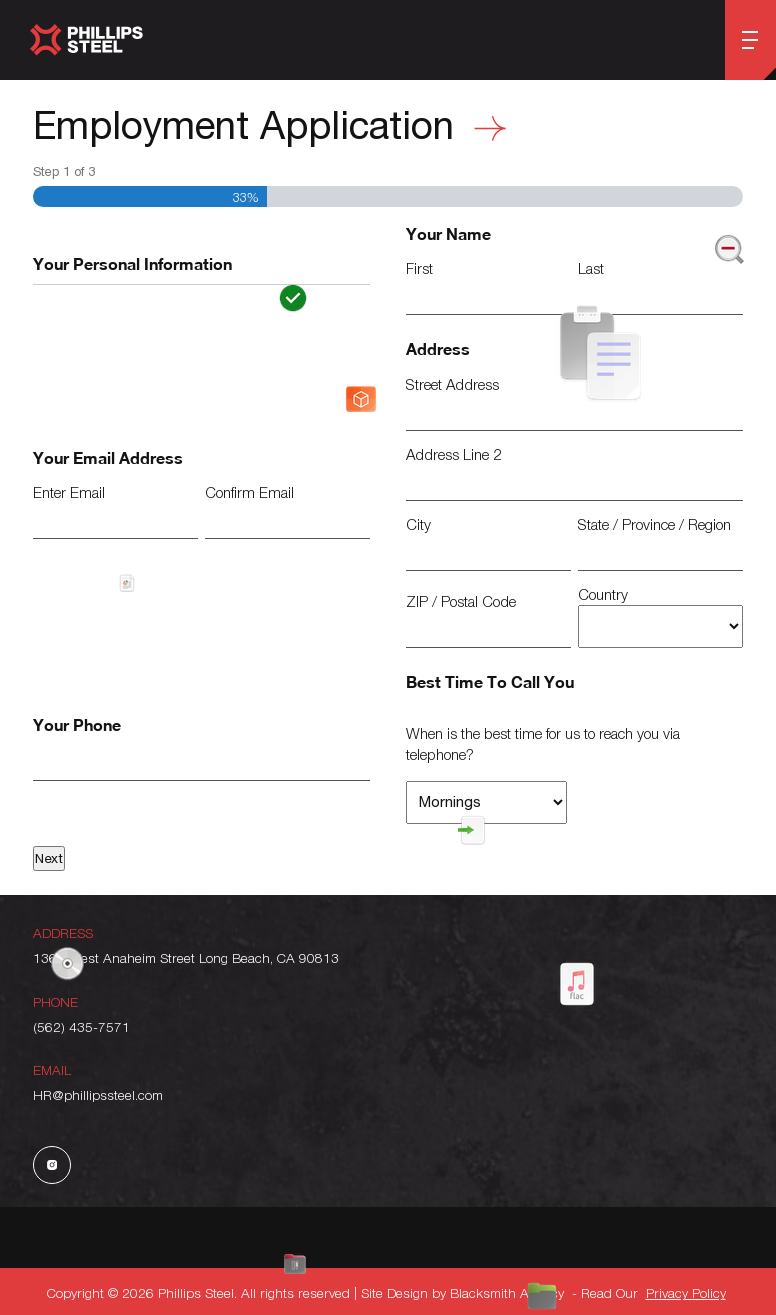 The width and height of the screenshot is (776, 1315). What do you see at coordinates (729, 249) in the screenshot?
I see `zoom out of the current view` at bounding box center [729, 249].